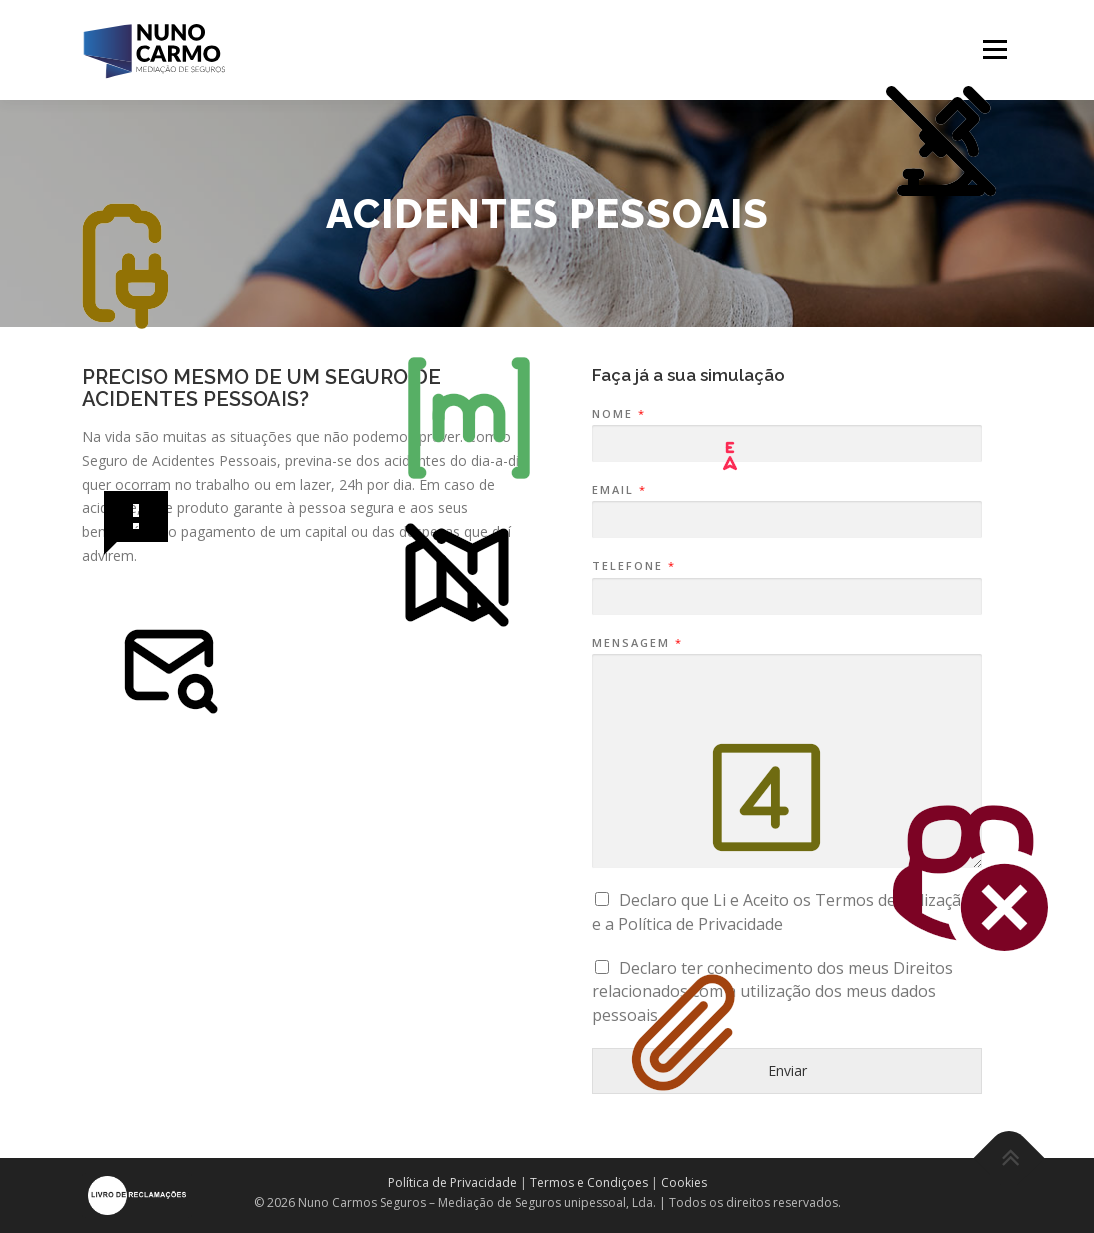 The width and height of the screenshot is (1094, 1233). I want to click on select or input the number four, so click(766, 797).